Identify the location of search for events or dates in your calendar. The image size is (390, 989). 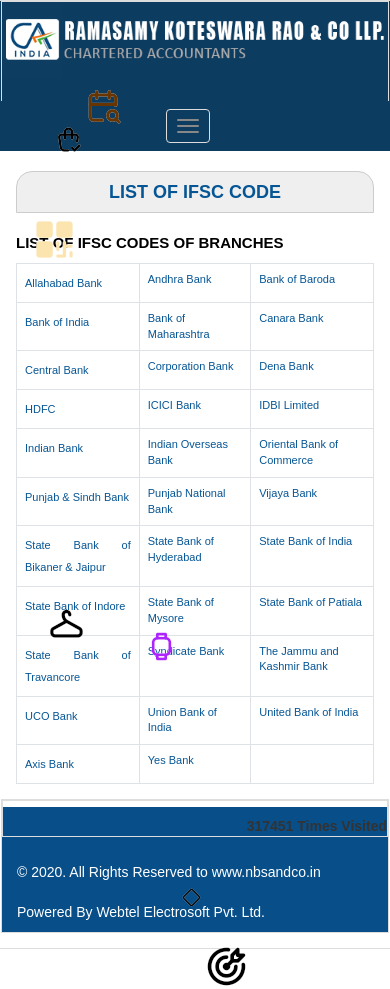
(103, 106).